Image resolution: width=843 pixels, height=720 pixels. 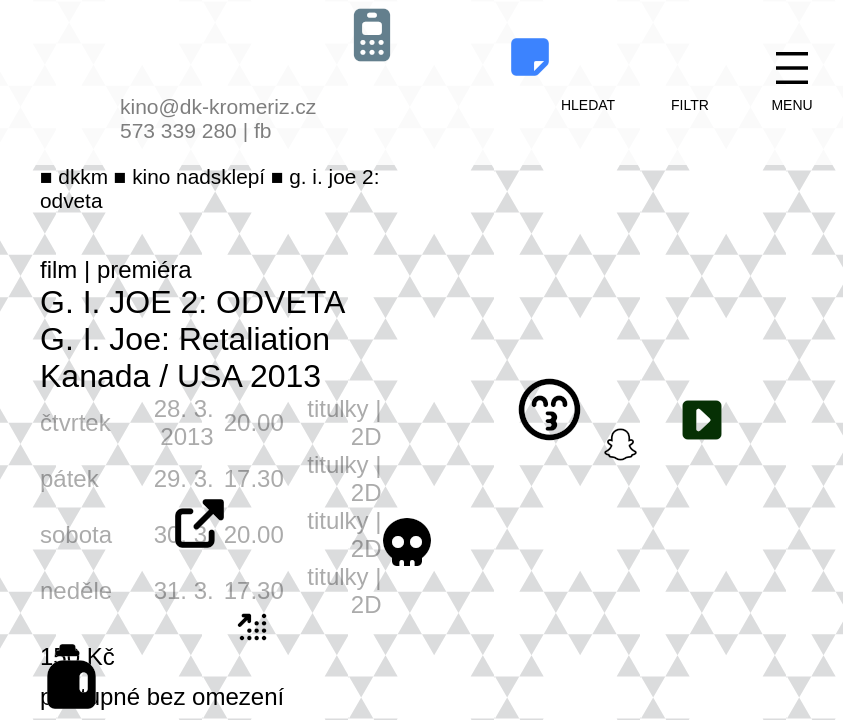 I want to click on call using a classic mobile phone, so click(x=372, y=35).